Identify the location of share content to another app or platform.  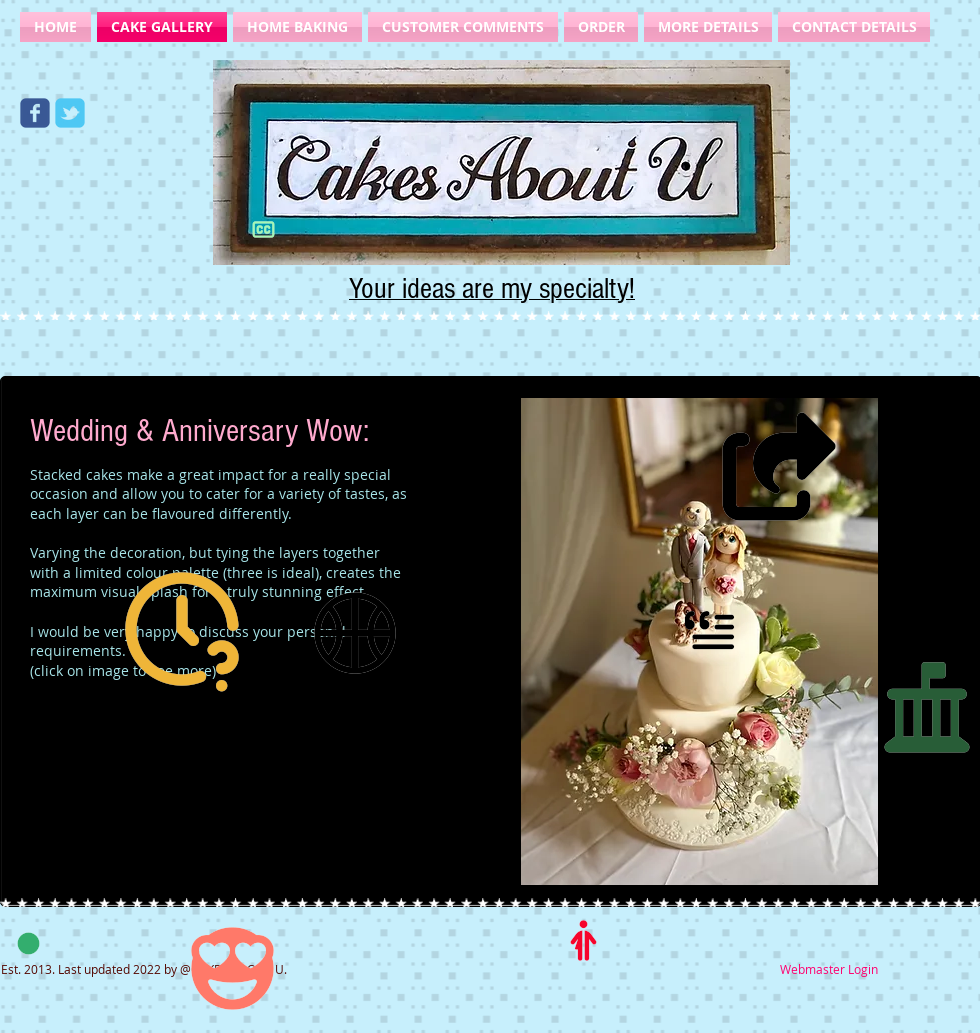
(776, 466).